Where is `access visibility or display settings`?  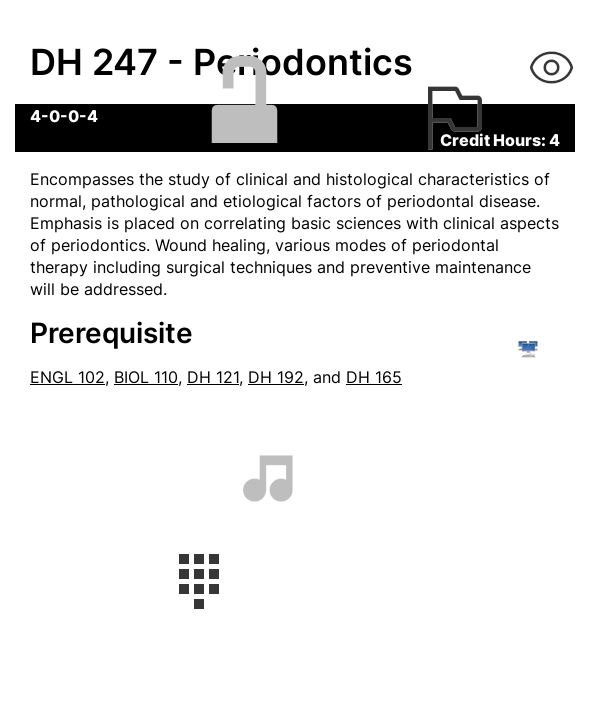 access visibility or display settings is located at coordinates (551, 67).